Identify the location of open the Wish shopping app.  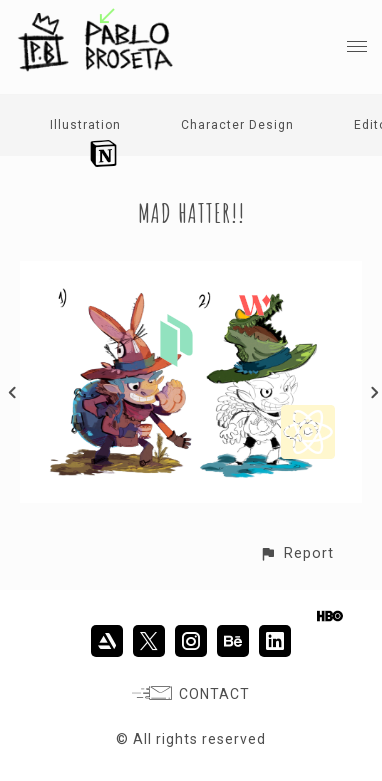
(255, 305).